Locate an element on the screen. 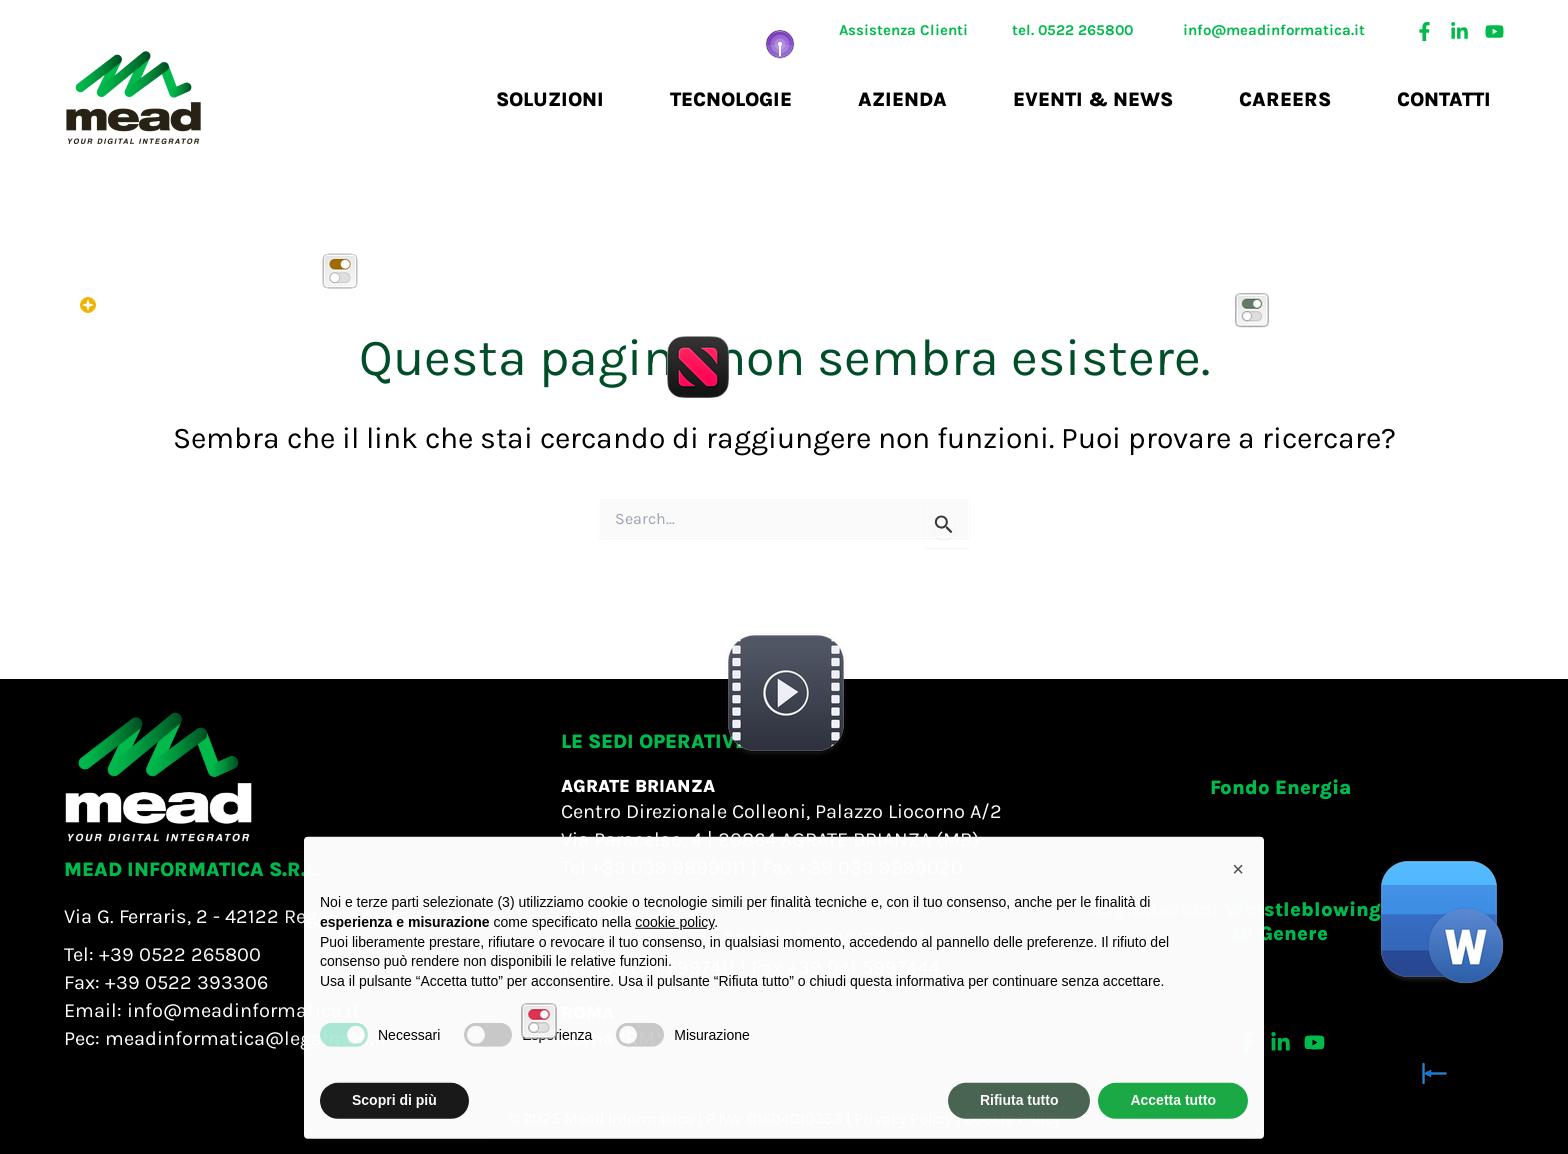 This screenshot has width=1568, height=1154. mark a bluetooth device as trusted is located at coordinates (88, 305).